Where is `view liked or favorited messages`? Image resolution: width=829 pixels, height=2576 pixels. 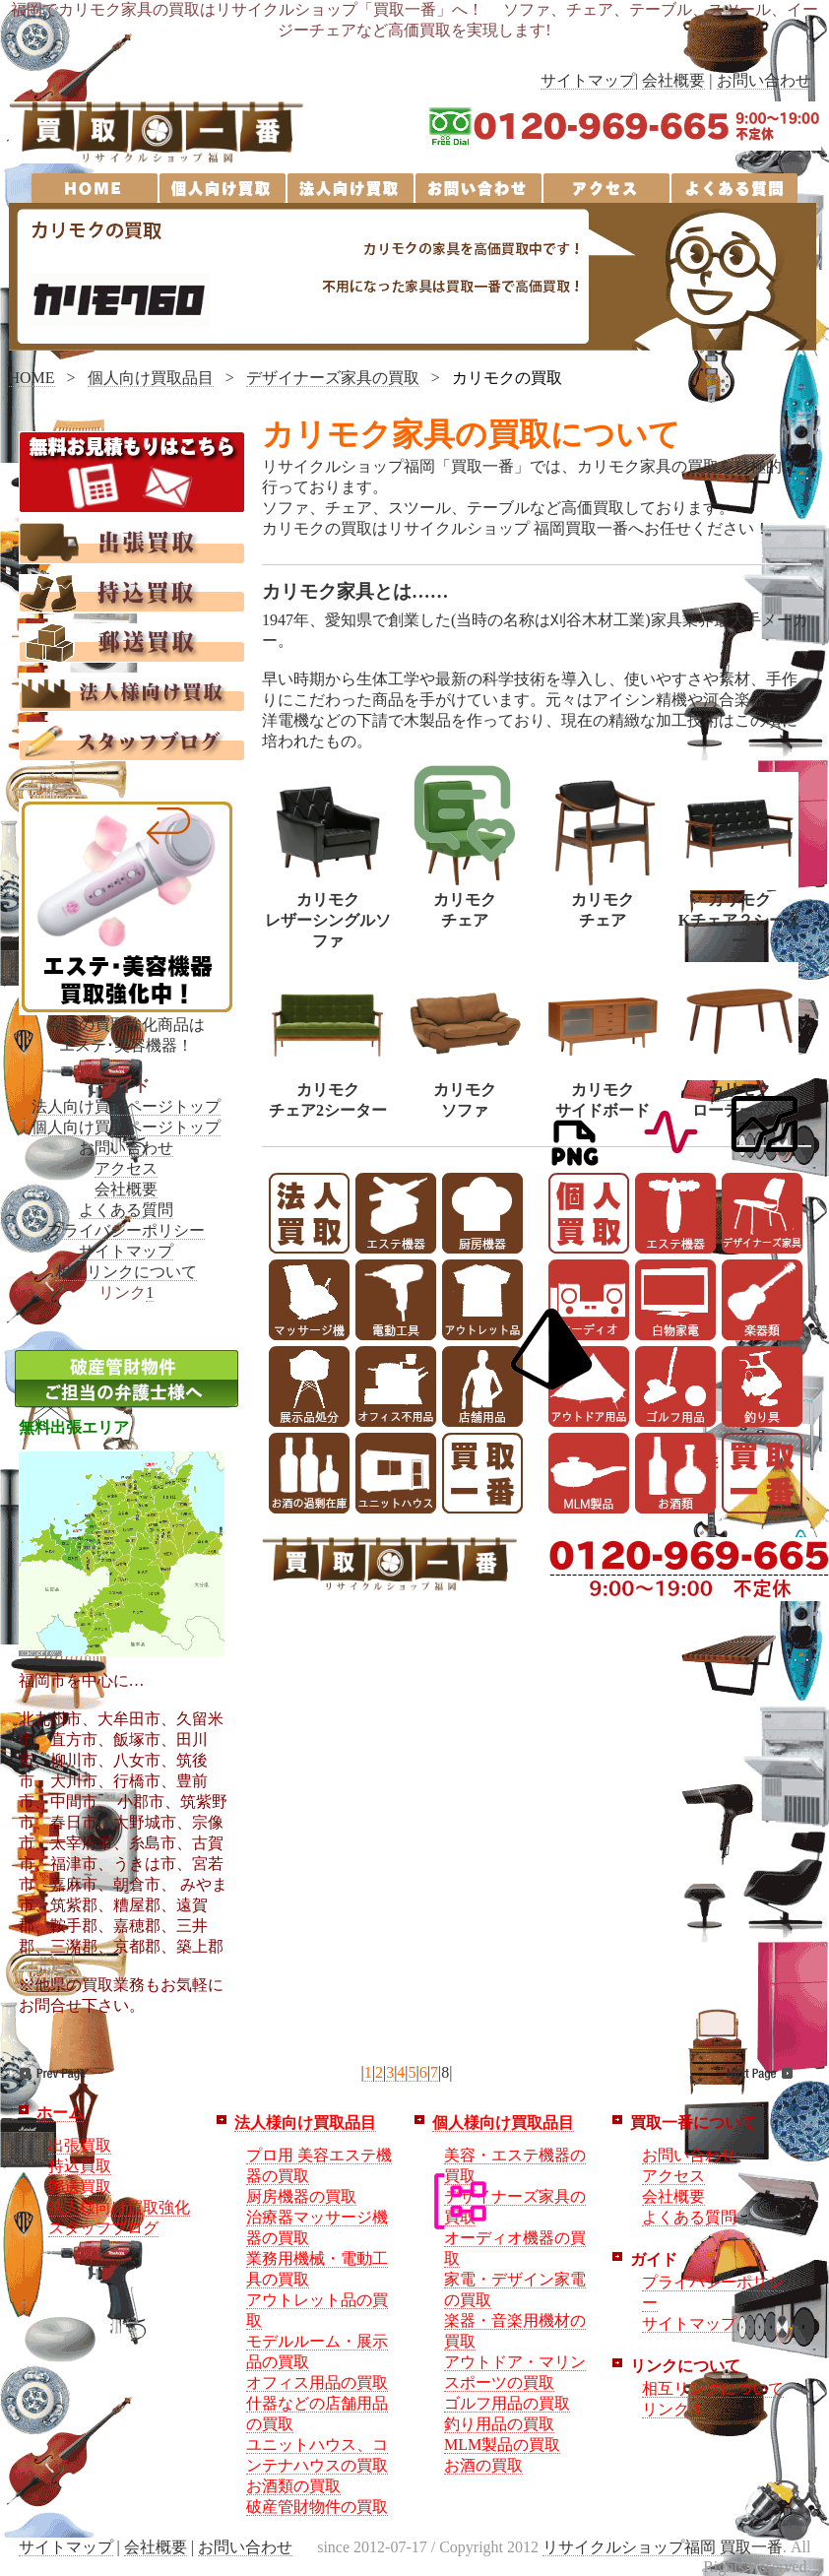 view liked or favorited messages is located at coordinates (462, 808).